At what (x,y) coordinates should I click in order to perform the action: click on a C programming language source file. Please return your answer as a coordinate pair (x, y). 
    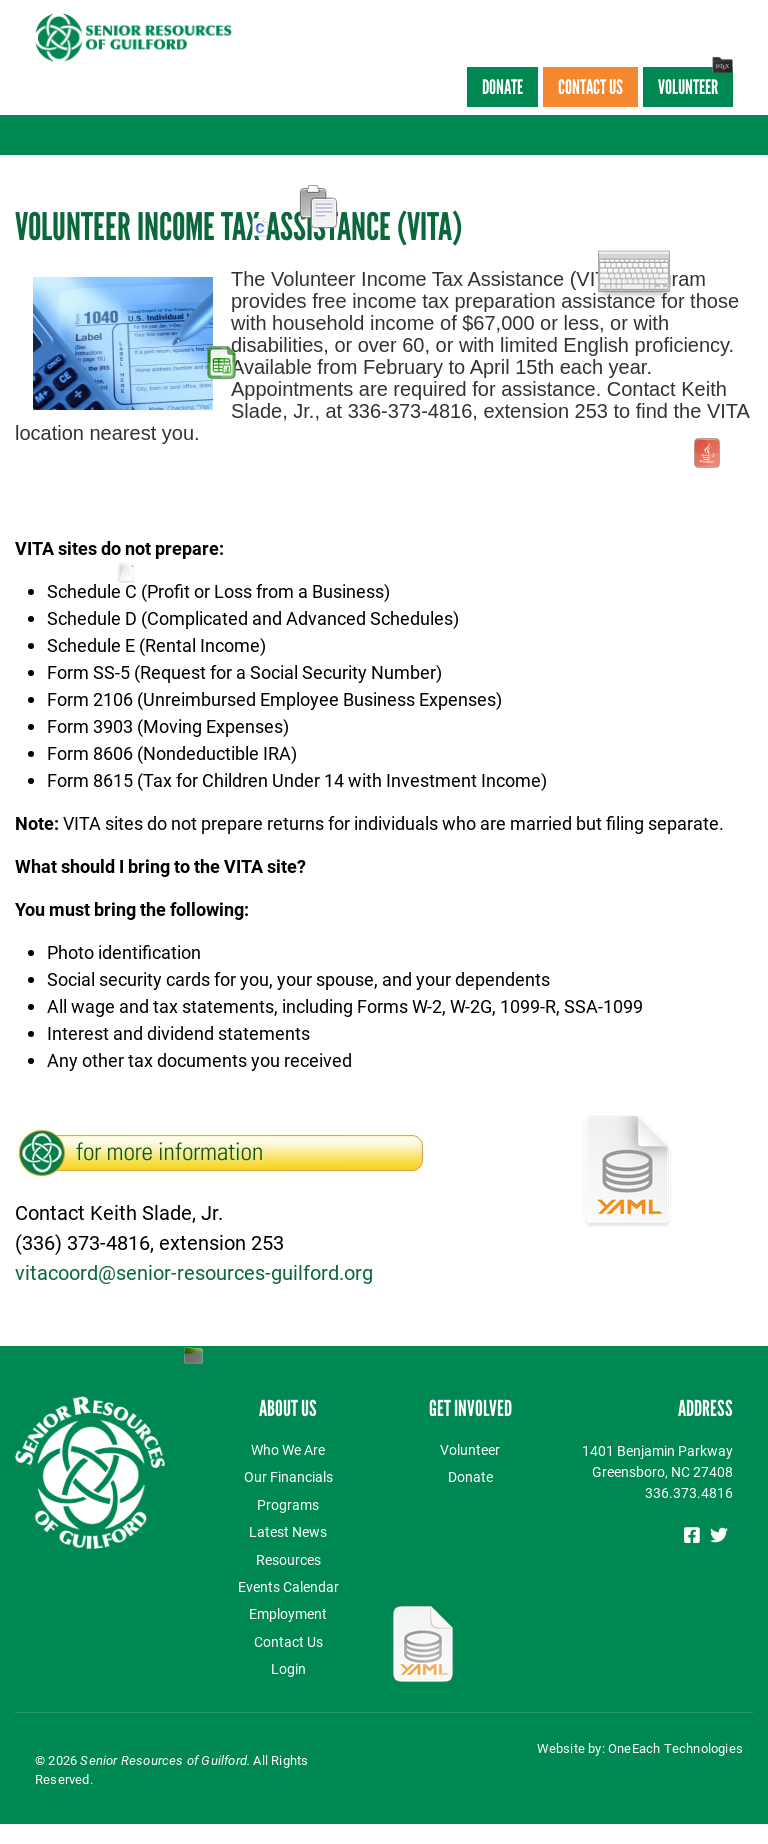
    Looking at the image, I should click on (260, 227).